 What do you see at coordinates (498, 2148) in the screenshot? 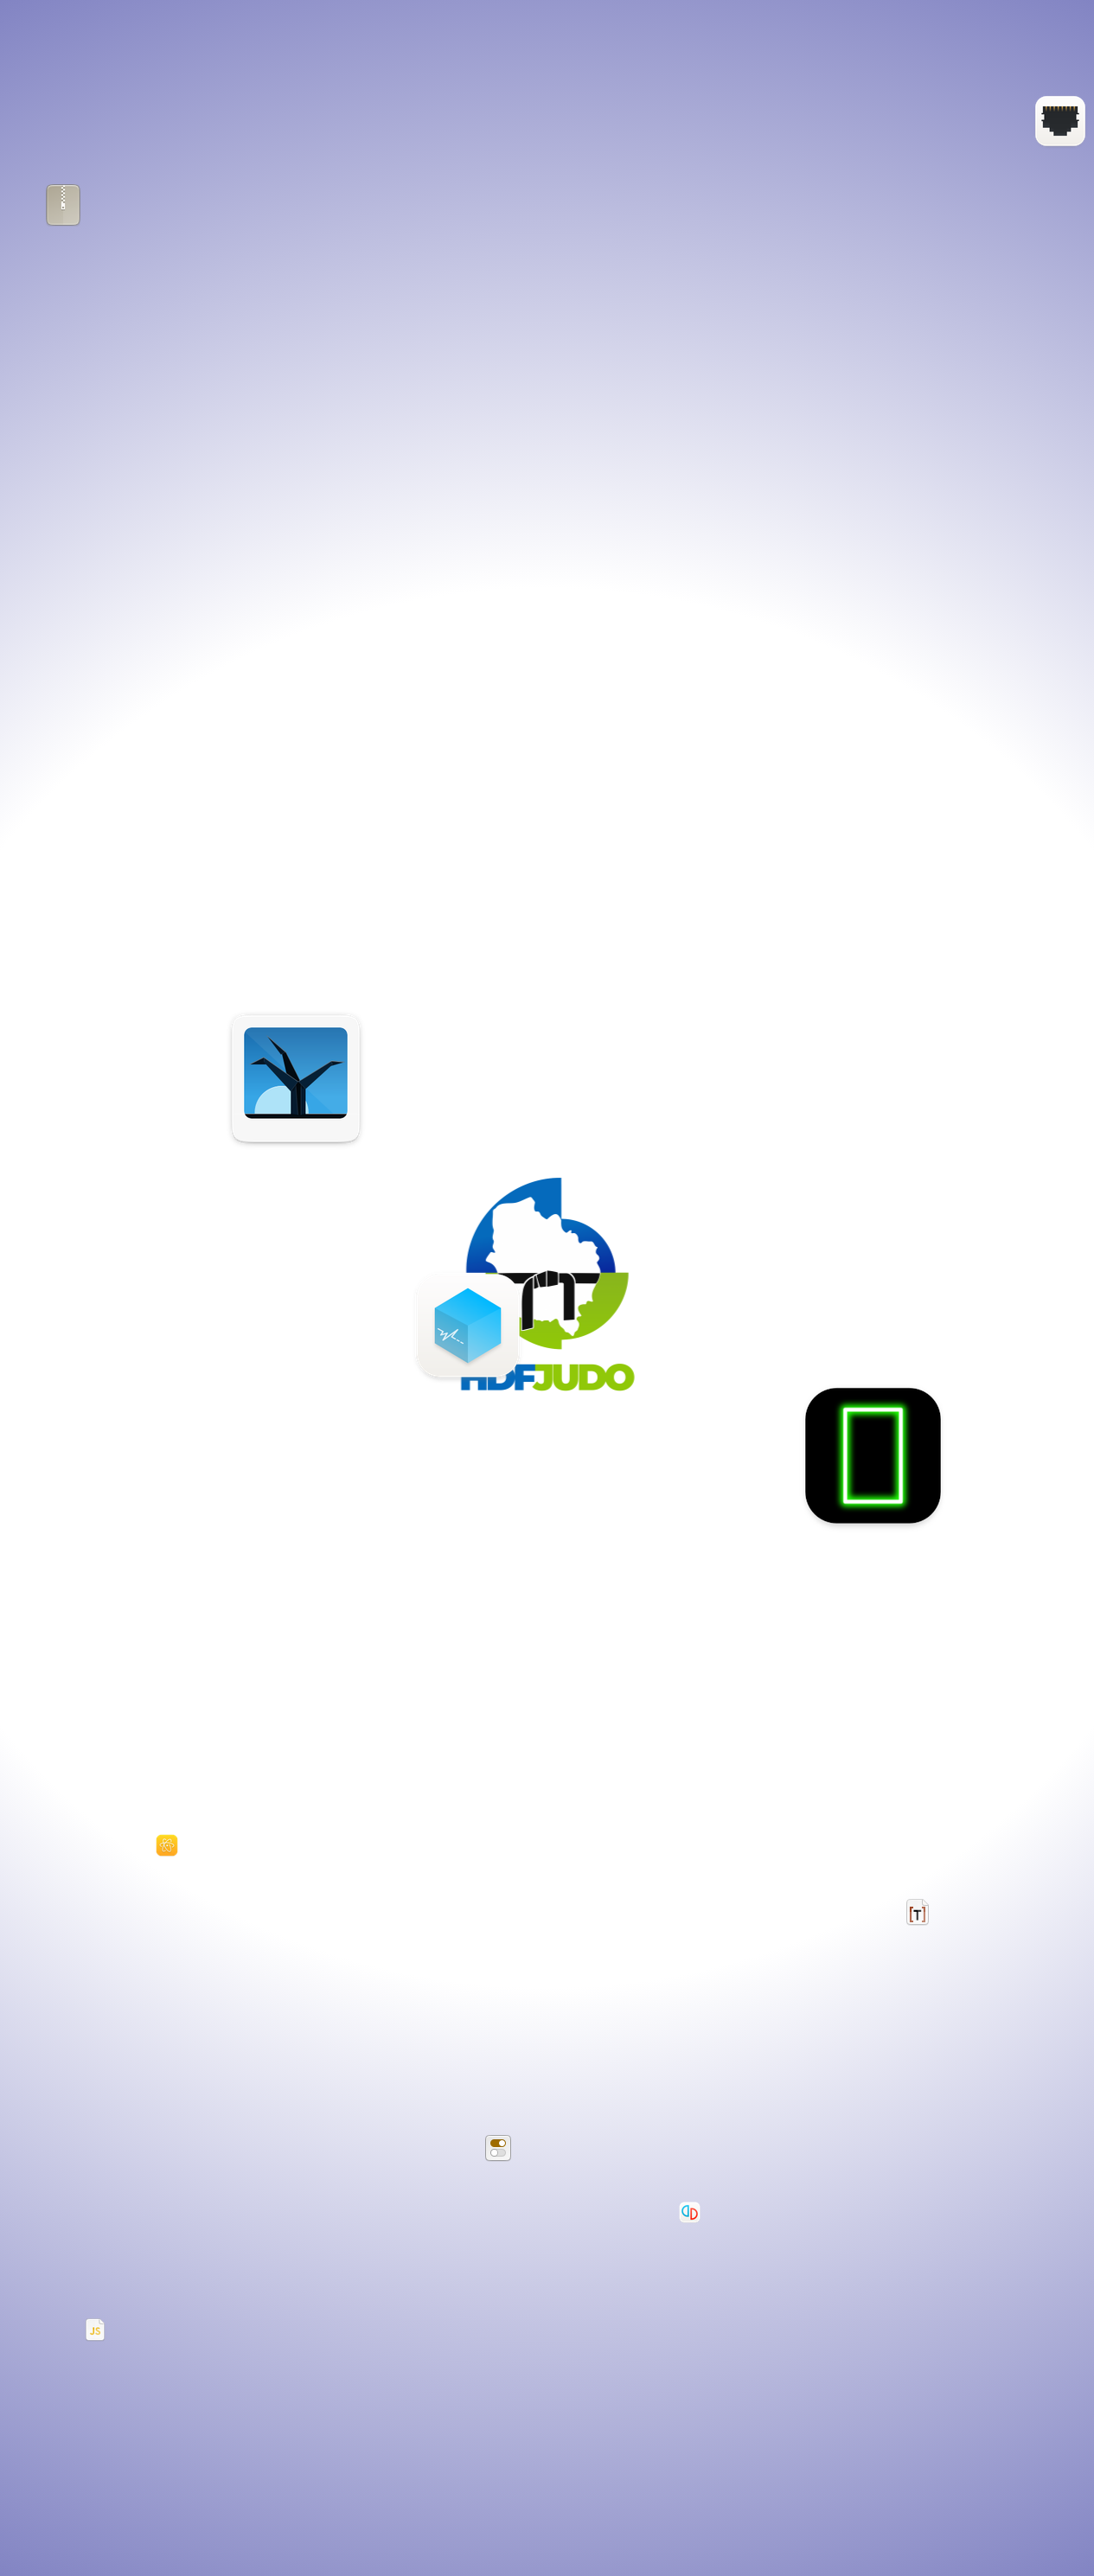
I see `open unity tweak tool settings` at bounding box center [498, 2148].